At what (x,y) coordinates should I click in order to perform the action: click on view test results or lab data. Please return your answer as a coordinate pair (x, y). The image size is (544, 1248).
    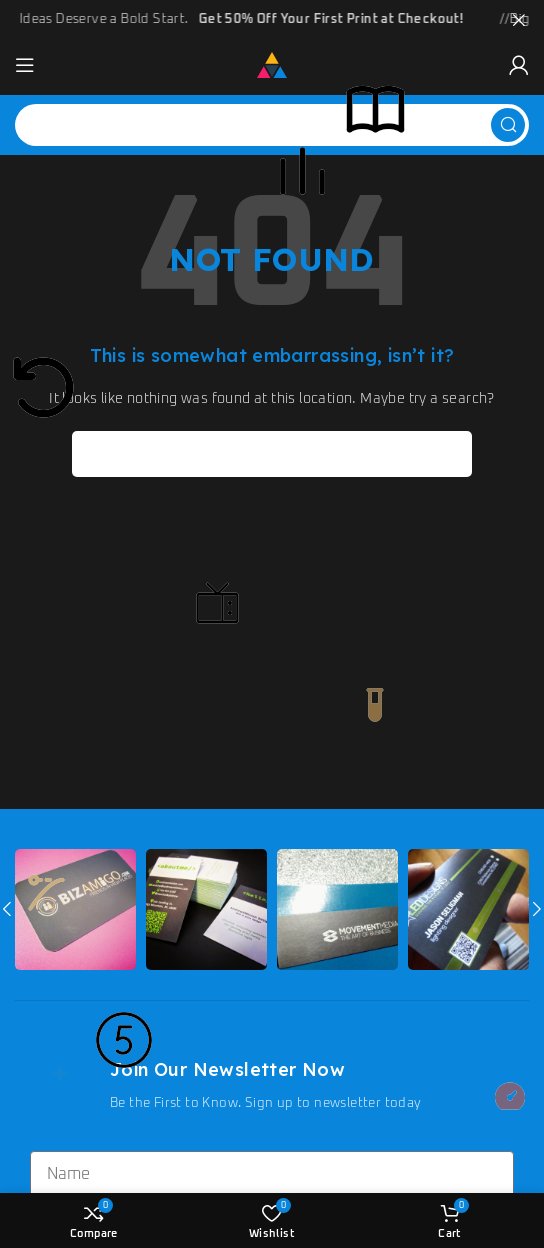
    Looking at the image, I should click on (375, 705).